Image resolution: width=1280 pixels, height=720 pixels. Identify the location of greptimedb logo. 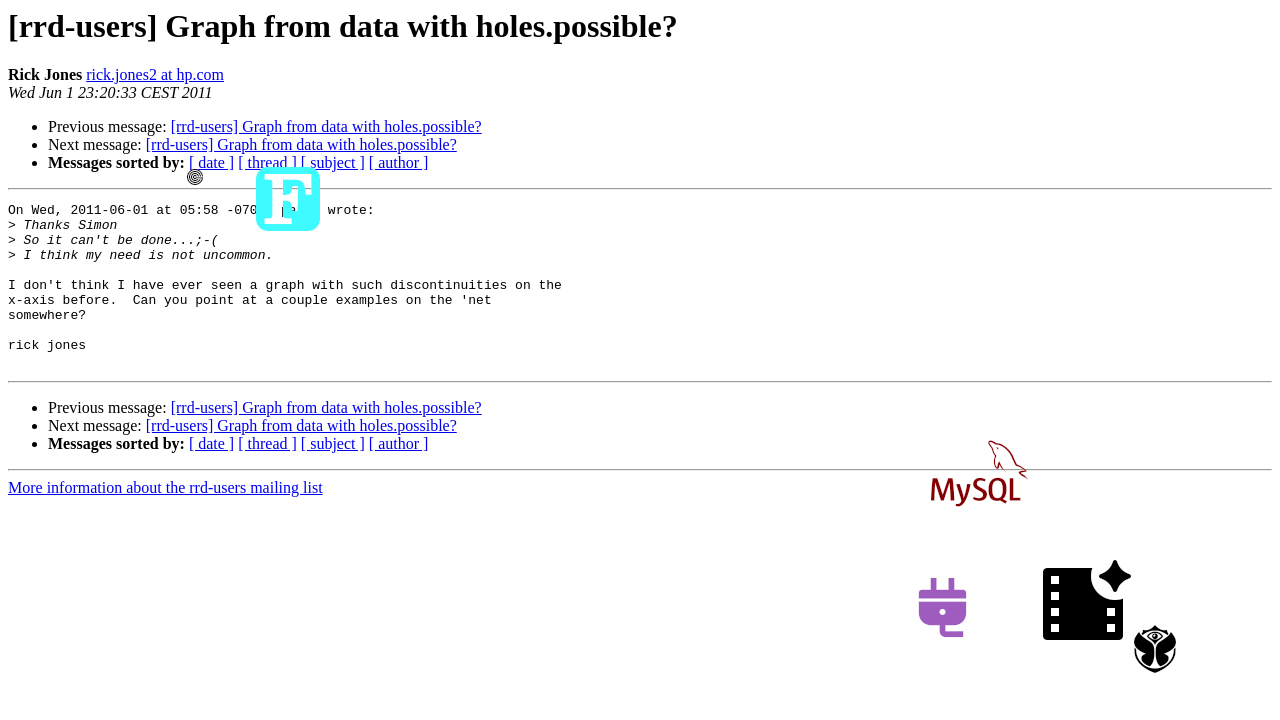
(195, 177).